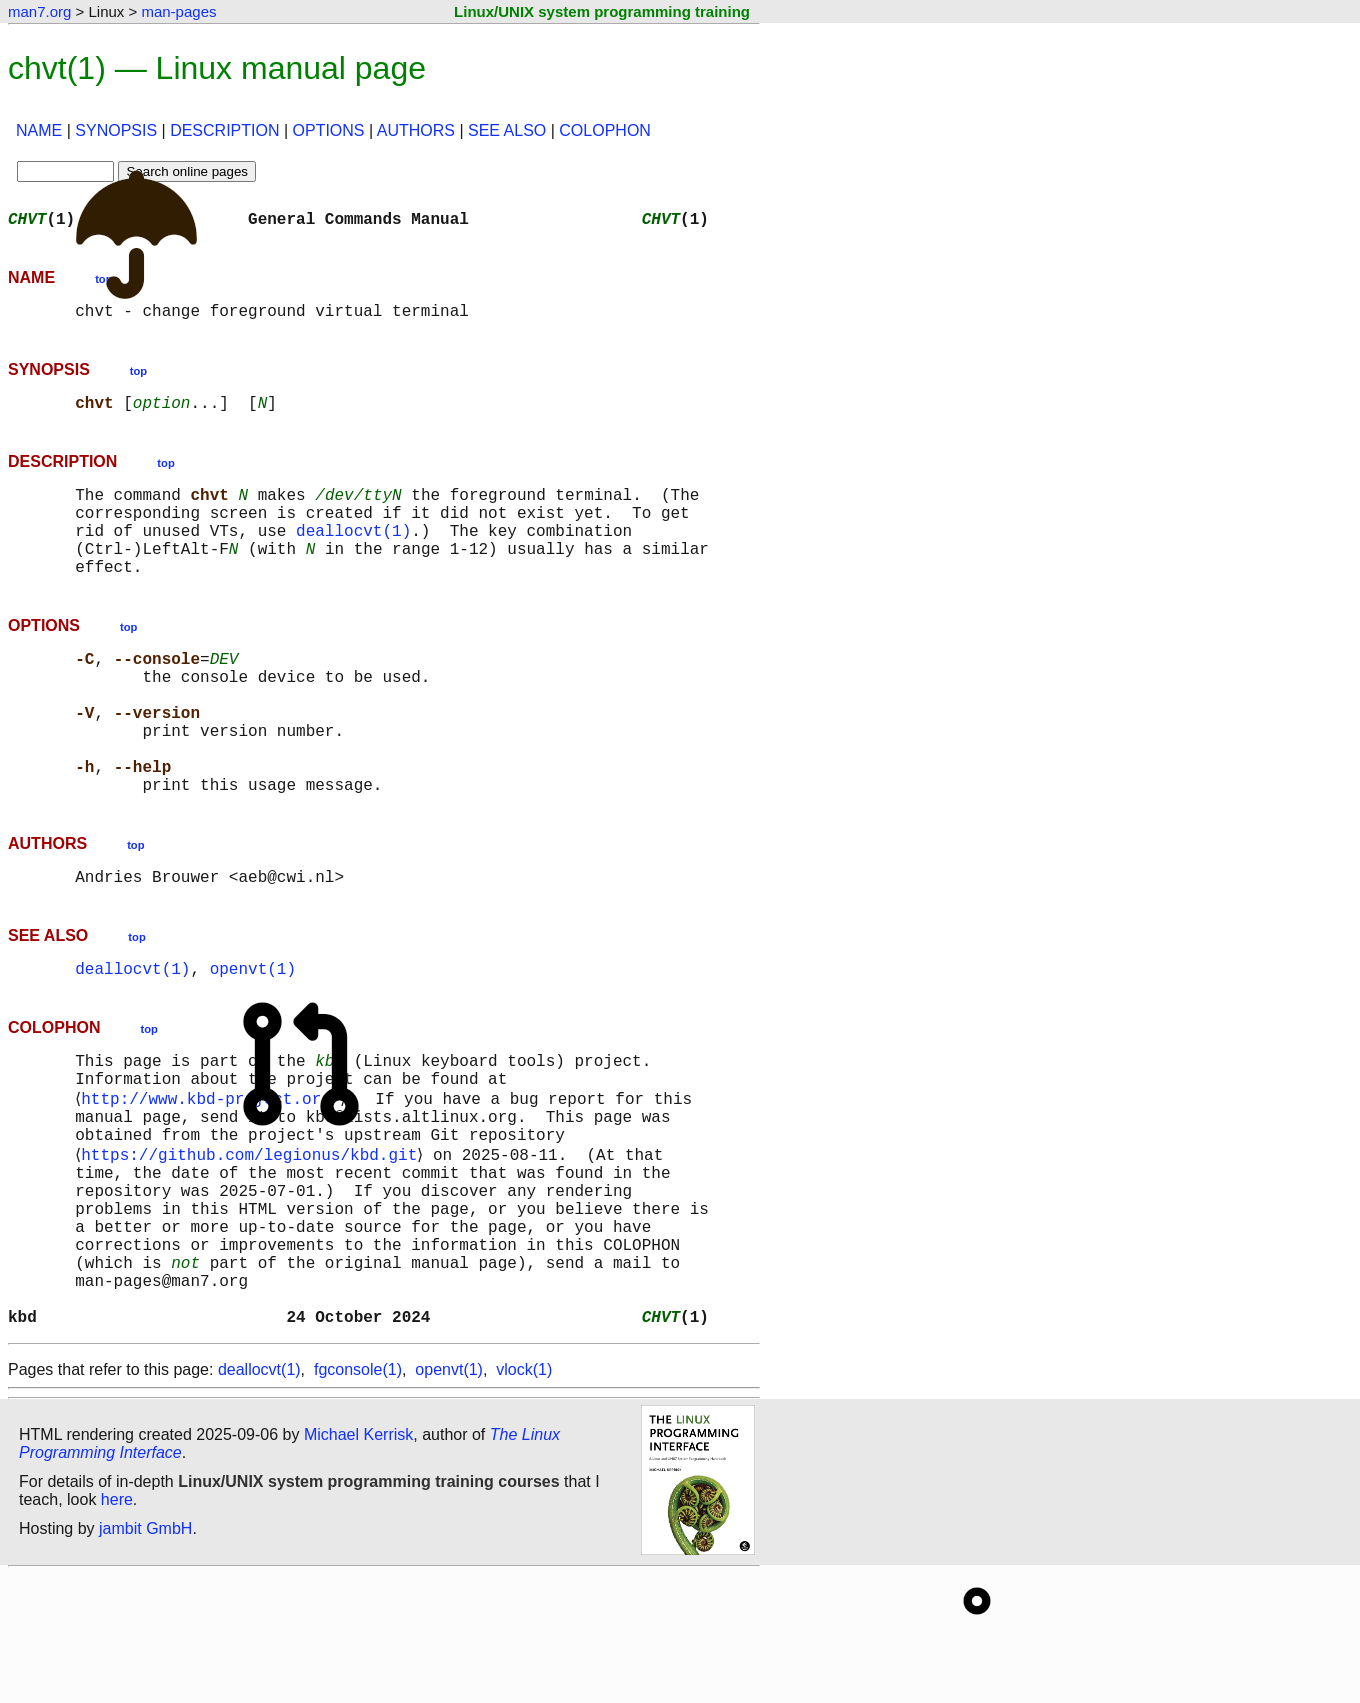 The width and height of the screenshot is (1360, 1703). I want to click on indicates a selected radio button option, so click(977, 1601).